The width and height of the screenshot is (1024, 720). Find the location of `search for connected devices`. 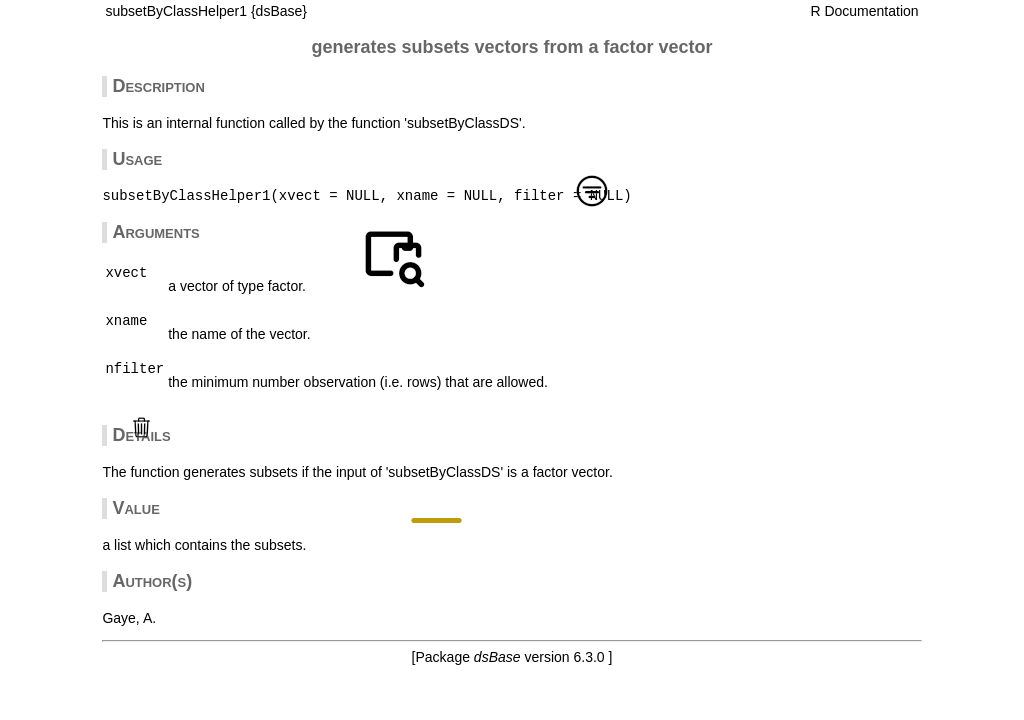

search for connected devices is located at coordinates (393, 256).